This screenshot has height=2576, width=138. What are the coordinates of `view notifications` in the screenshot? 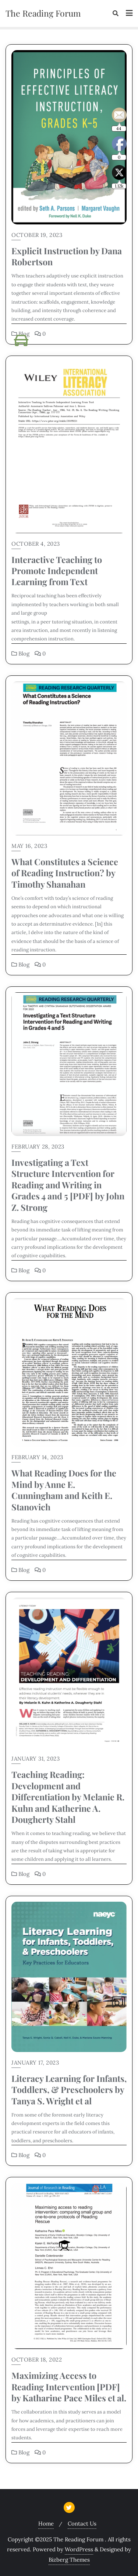 It's located at (95, 2189).